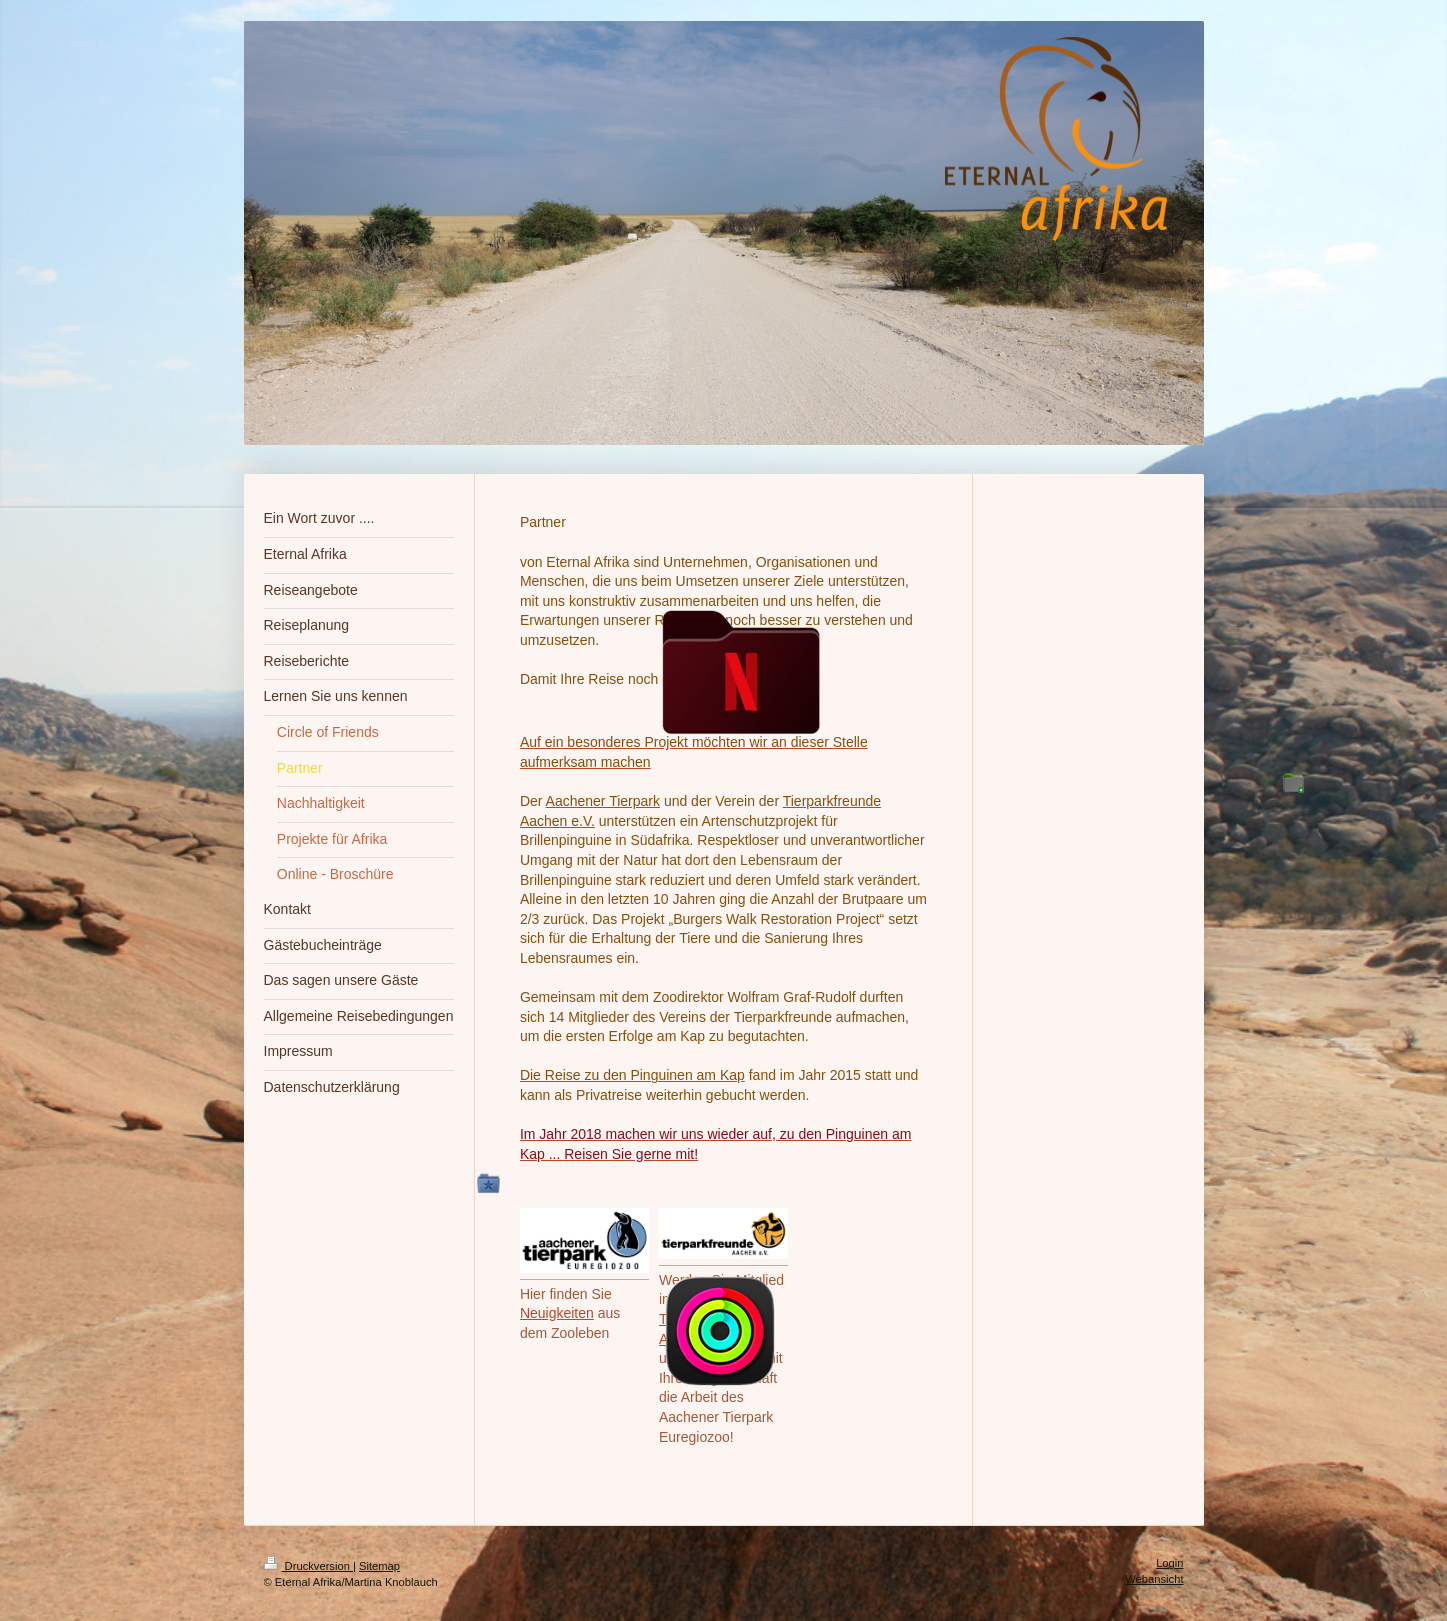  Describe the element at coordinates (720, 1331) in the screenshot. I see `open the Fitness app` at that location.